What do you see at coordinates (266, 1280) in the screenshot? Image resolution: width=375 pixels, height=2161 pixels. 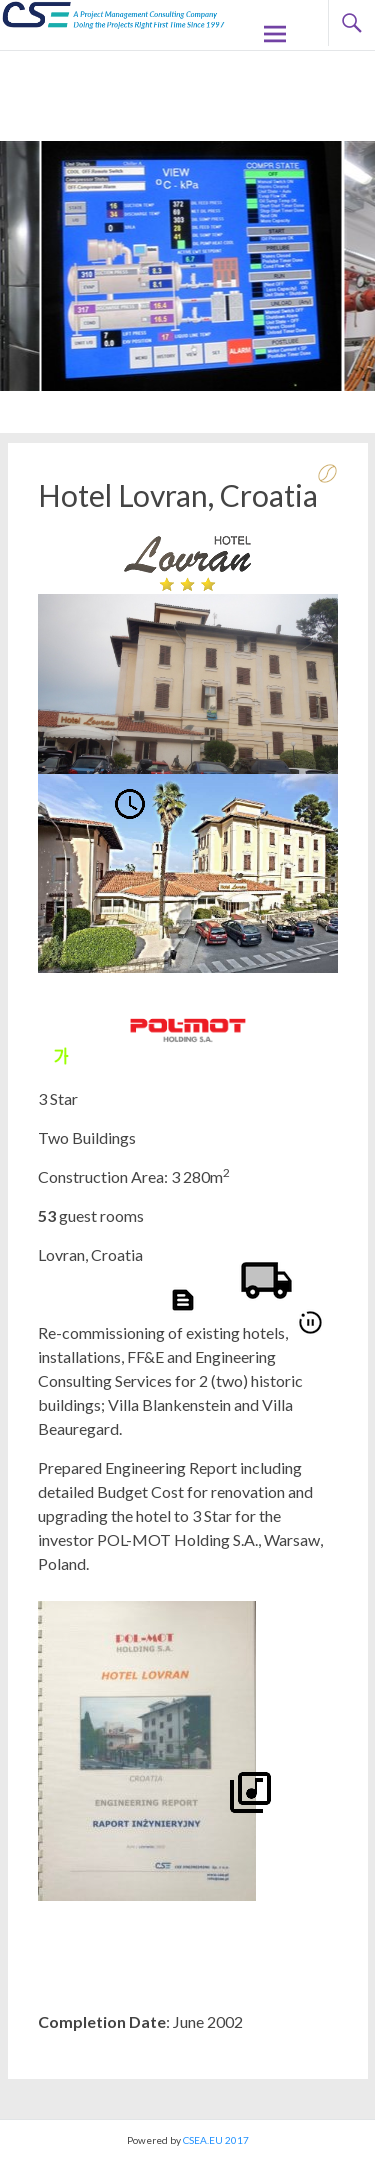 I see `track your delivery status` at bounding box center [266, 1280].